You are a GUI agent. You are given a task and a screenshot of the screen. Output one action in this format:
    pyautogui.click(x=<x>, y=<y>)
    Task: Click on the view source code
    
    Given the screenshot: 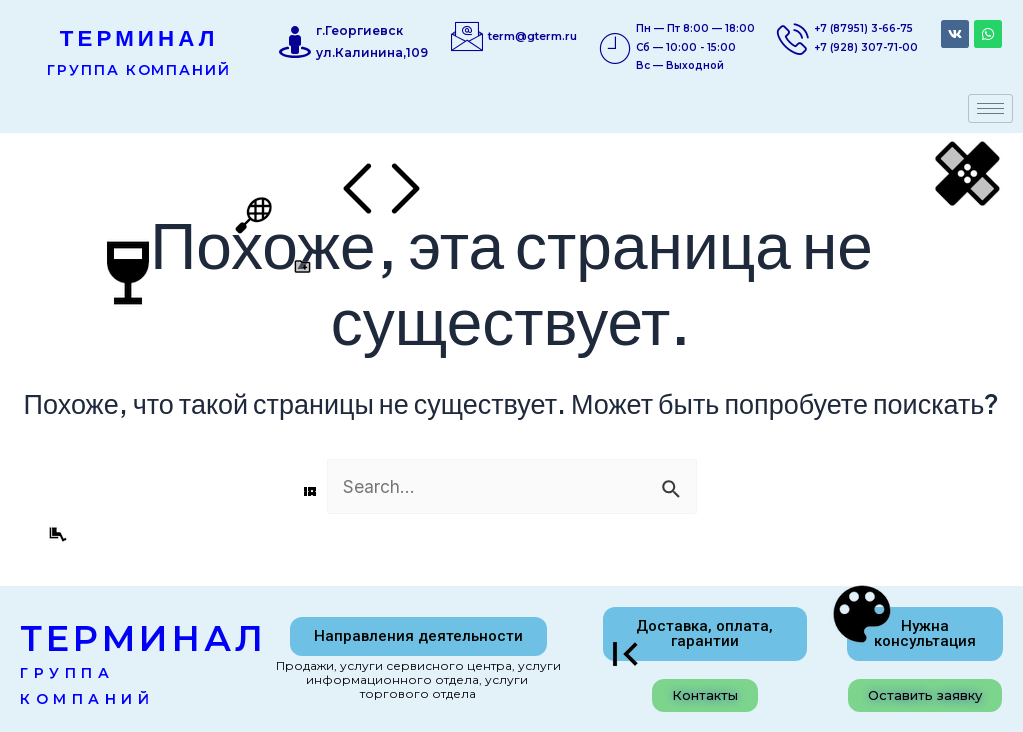 What is the action you would take?
    pyautogui.click(x=381, y=188)
    